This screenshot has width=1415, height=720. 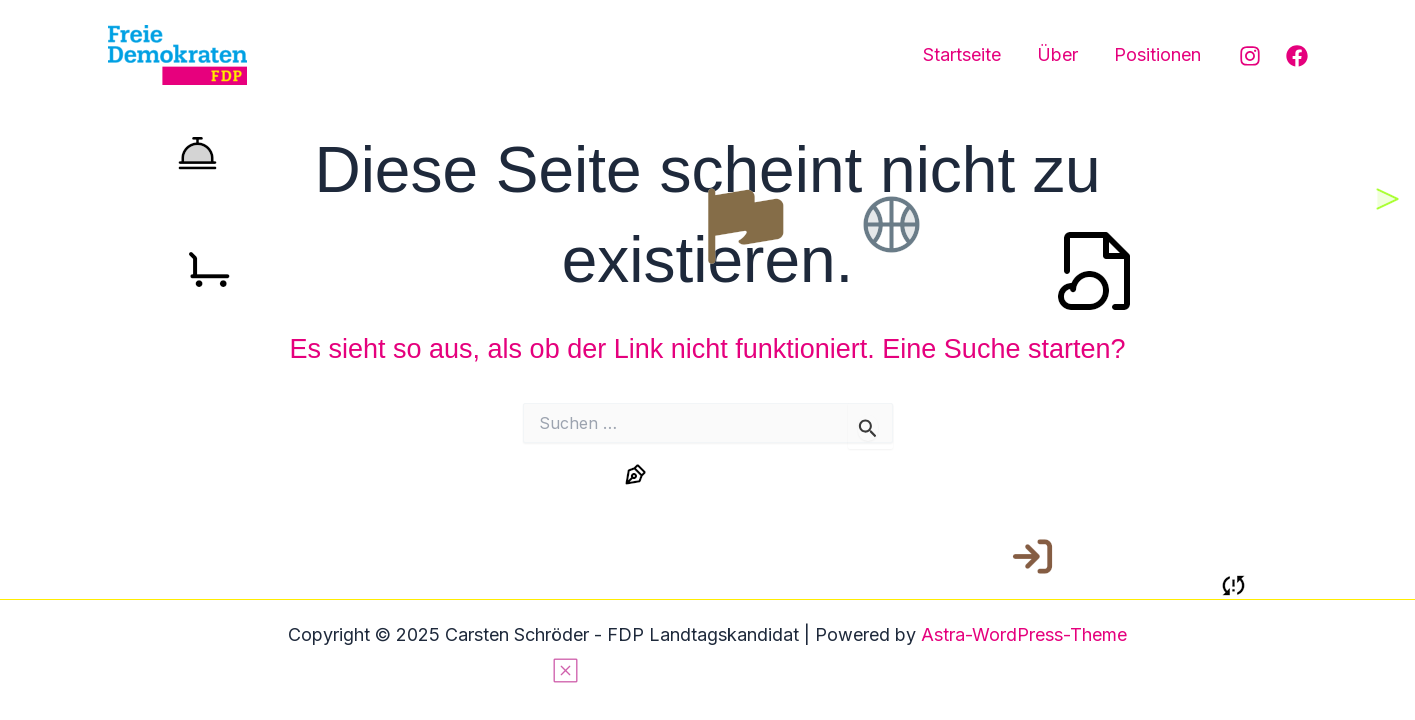 I want to click on report or flag a message, so click(x=744, y=228).